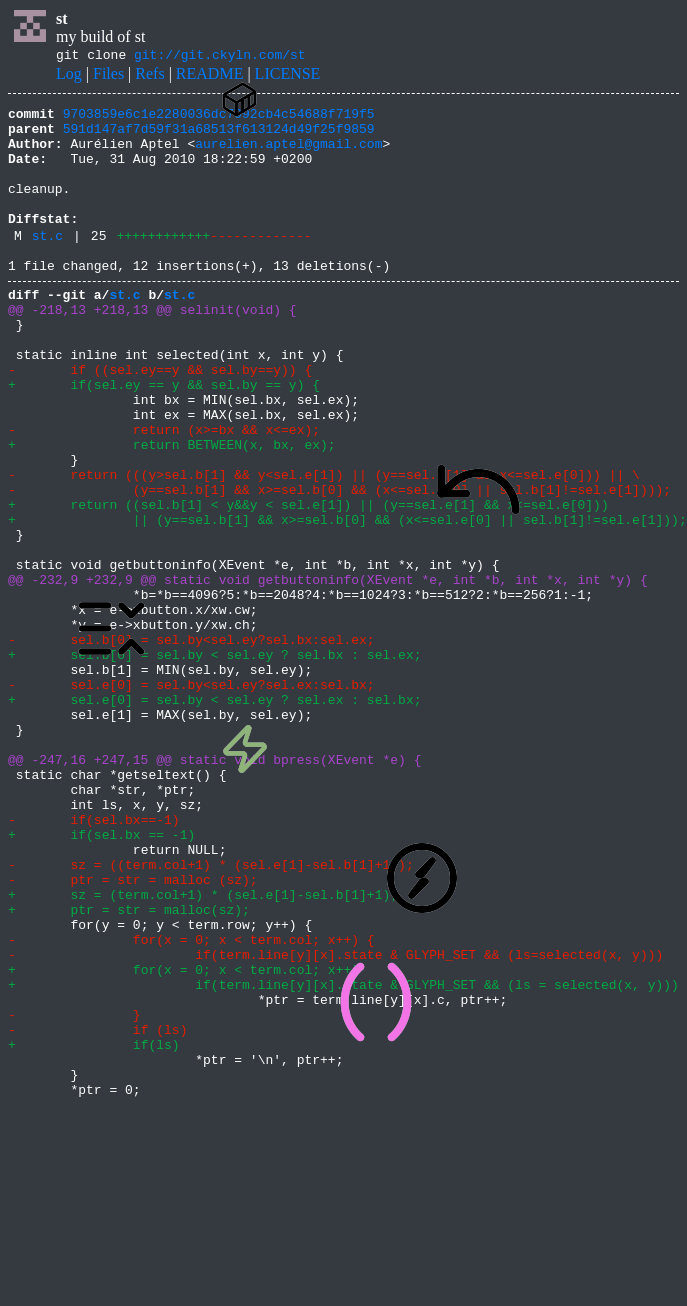 Image resolution: width=687 pixels, height=1306 pixels. Describe the element at coordinates (245, 749) in the screenshot. I see `indicates a quick action or instant feature` at that location.